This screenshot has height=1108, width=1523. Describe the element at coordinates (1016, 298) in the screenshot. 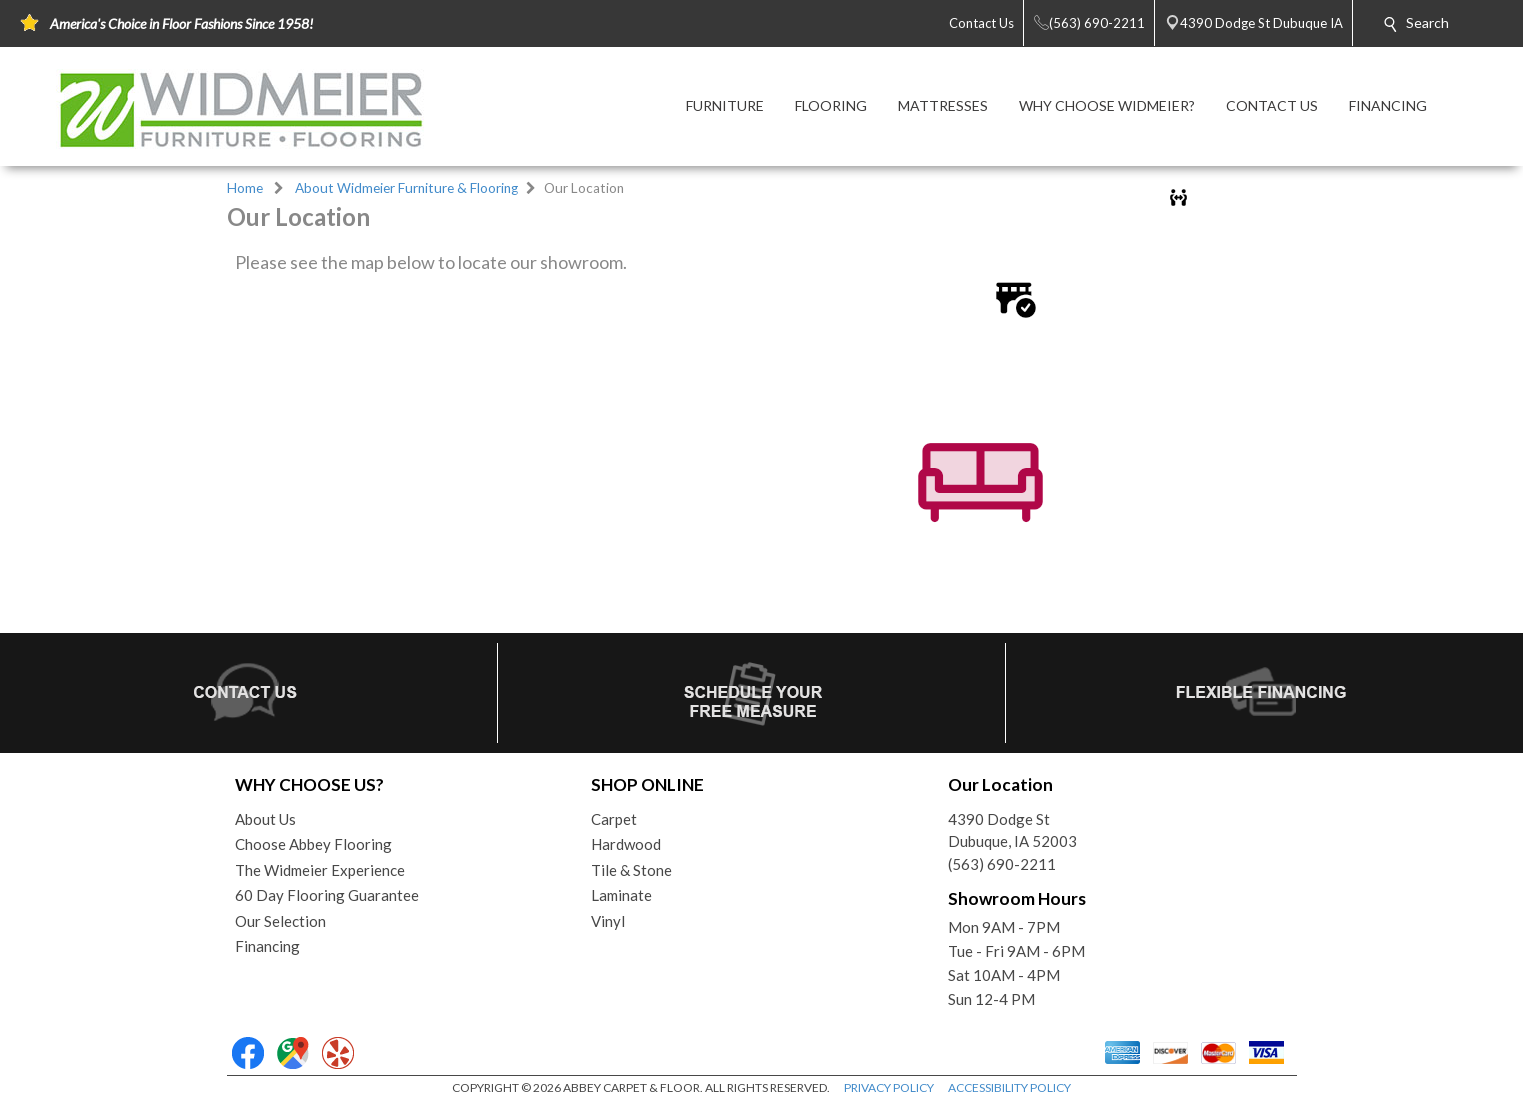

I see `bridge inspection verified or approved` at that location.